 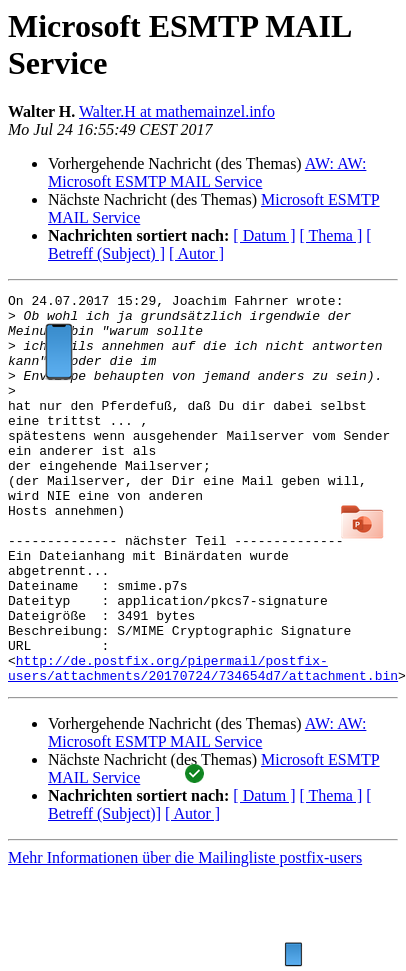 I want to click on iPad Air device icon, so click(x=293, y=954).